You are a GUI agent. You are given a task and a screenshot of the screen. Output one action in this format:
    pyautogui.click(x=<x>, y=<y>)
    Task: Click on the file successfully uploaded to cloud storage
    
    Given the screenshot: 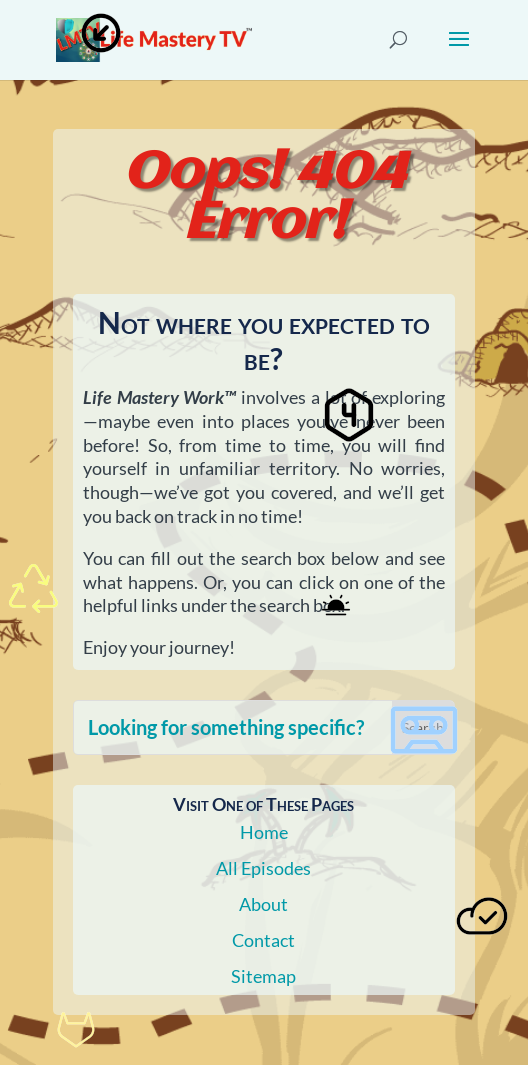 What is the action you would take?
    pyautogui.click(x=482, y=916)
    